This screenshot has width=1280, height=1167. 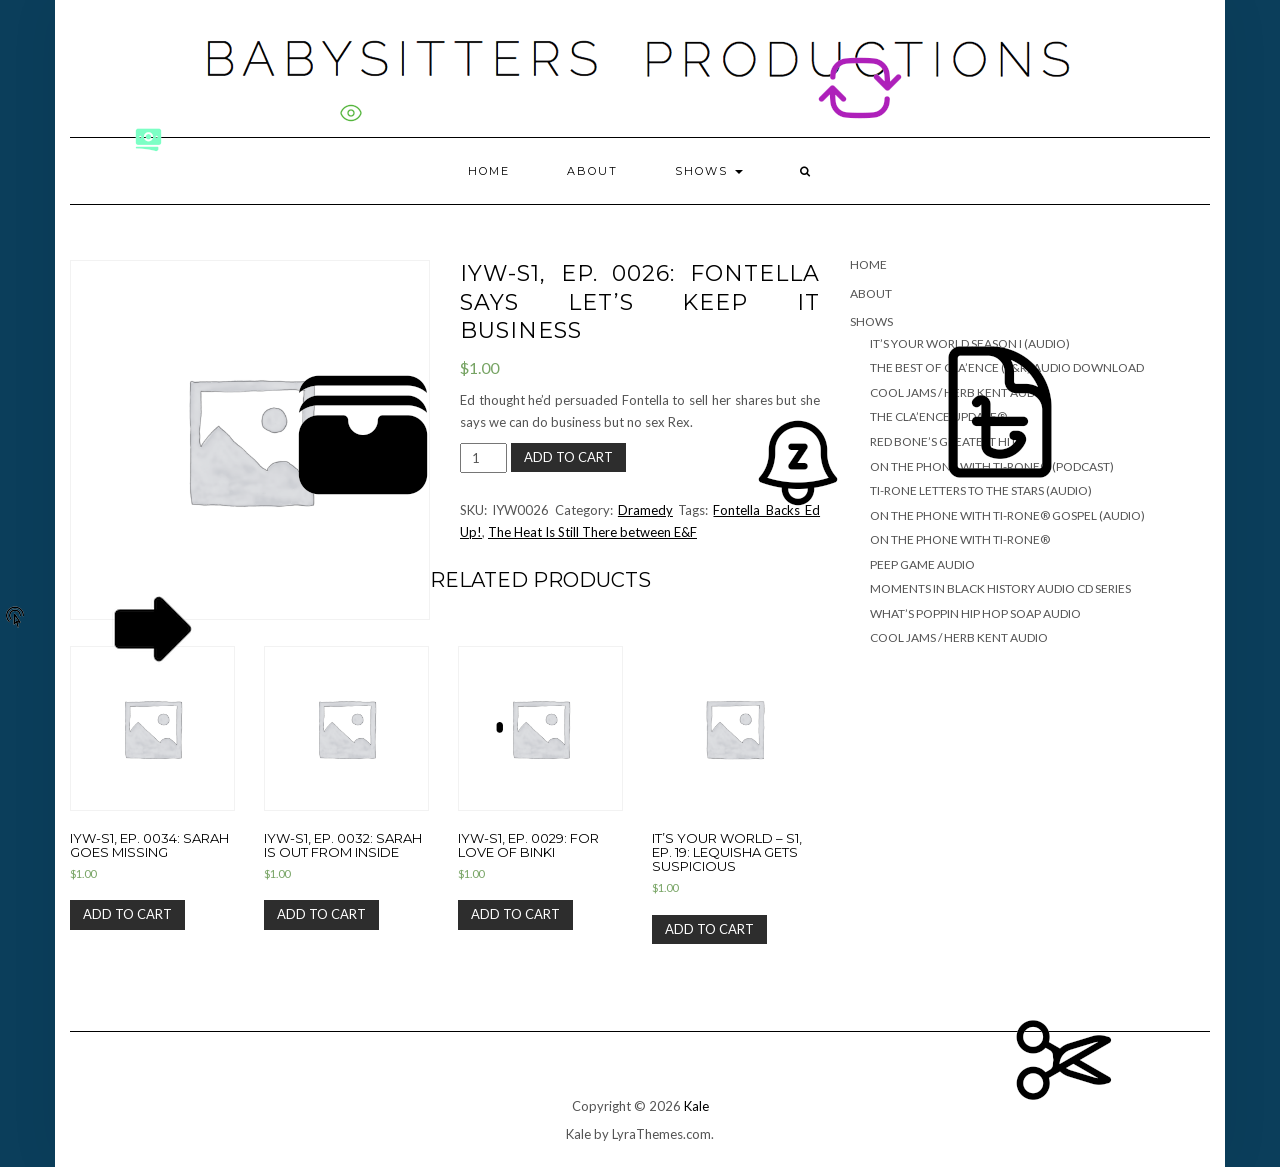 I want to click on cut selected content, so click(x=1063, y=1060).